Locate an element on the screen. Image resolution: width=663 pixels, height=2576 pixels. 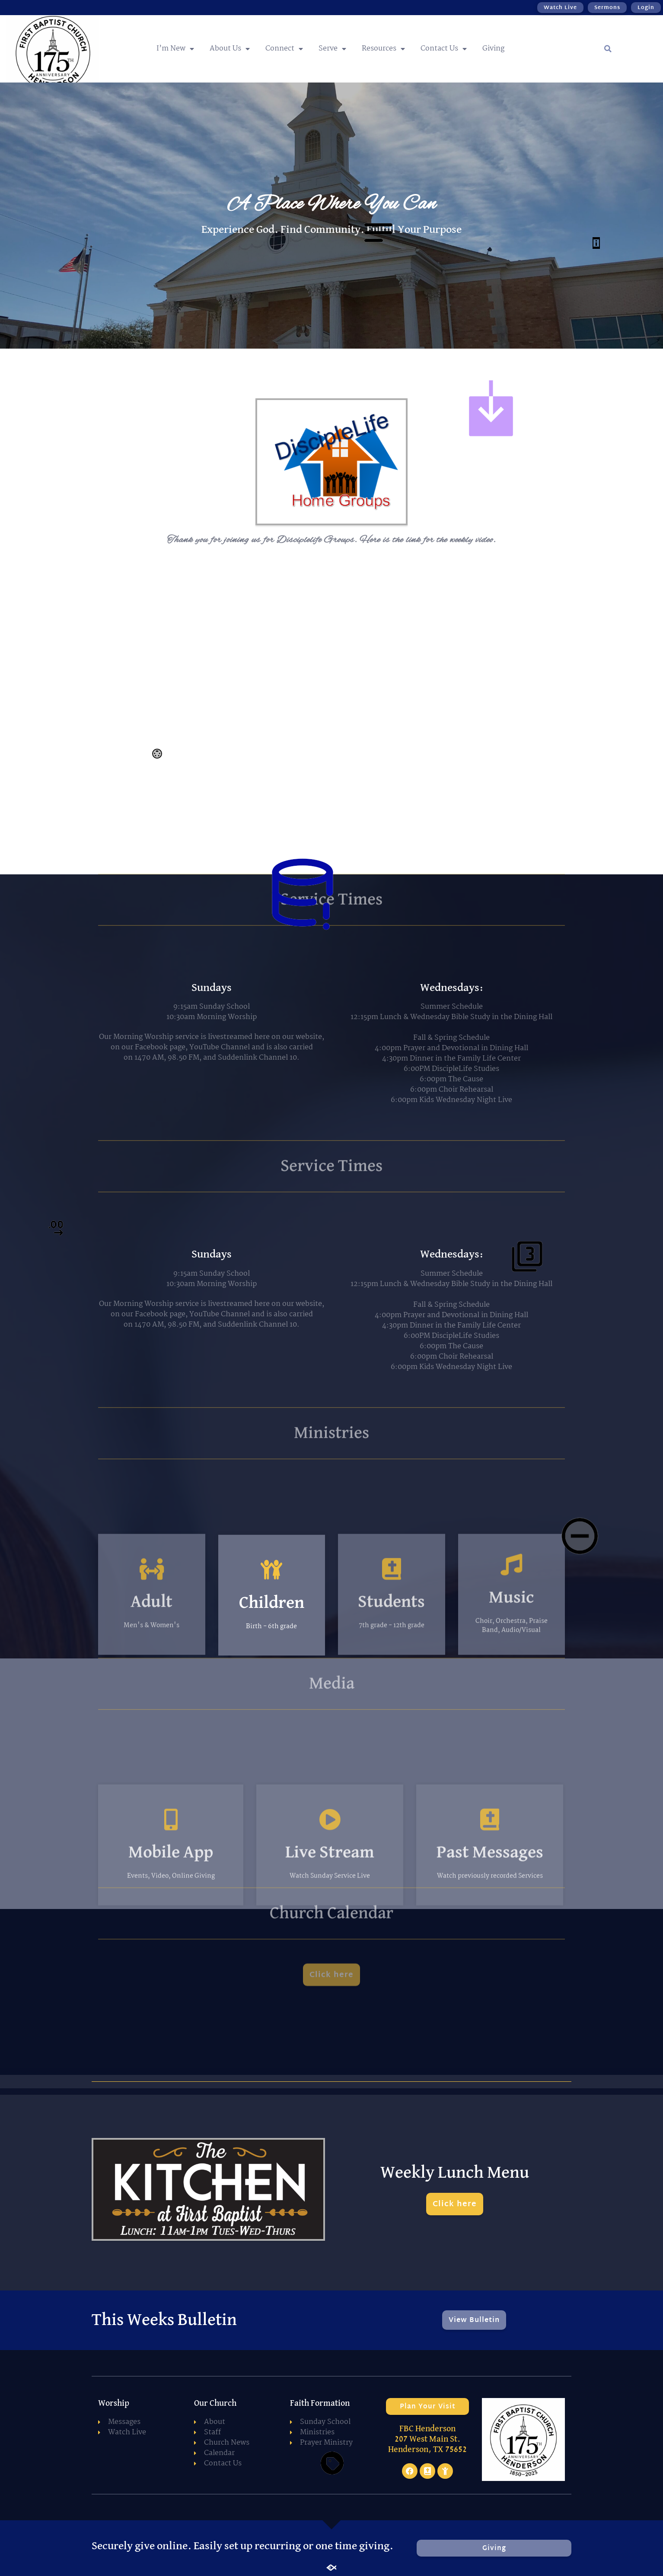
do not disturb mode is enabled is located at coordinates (580, 1536).